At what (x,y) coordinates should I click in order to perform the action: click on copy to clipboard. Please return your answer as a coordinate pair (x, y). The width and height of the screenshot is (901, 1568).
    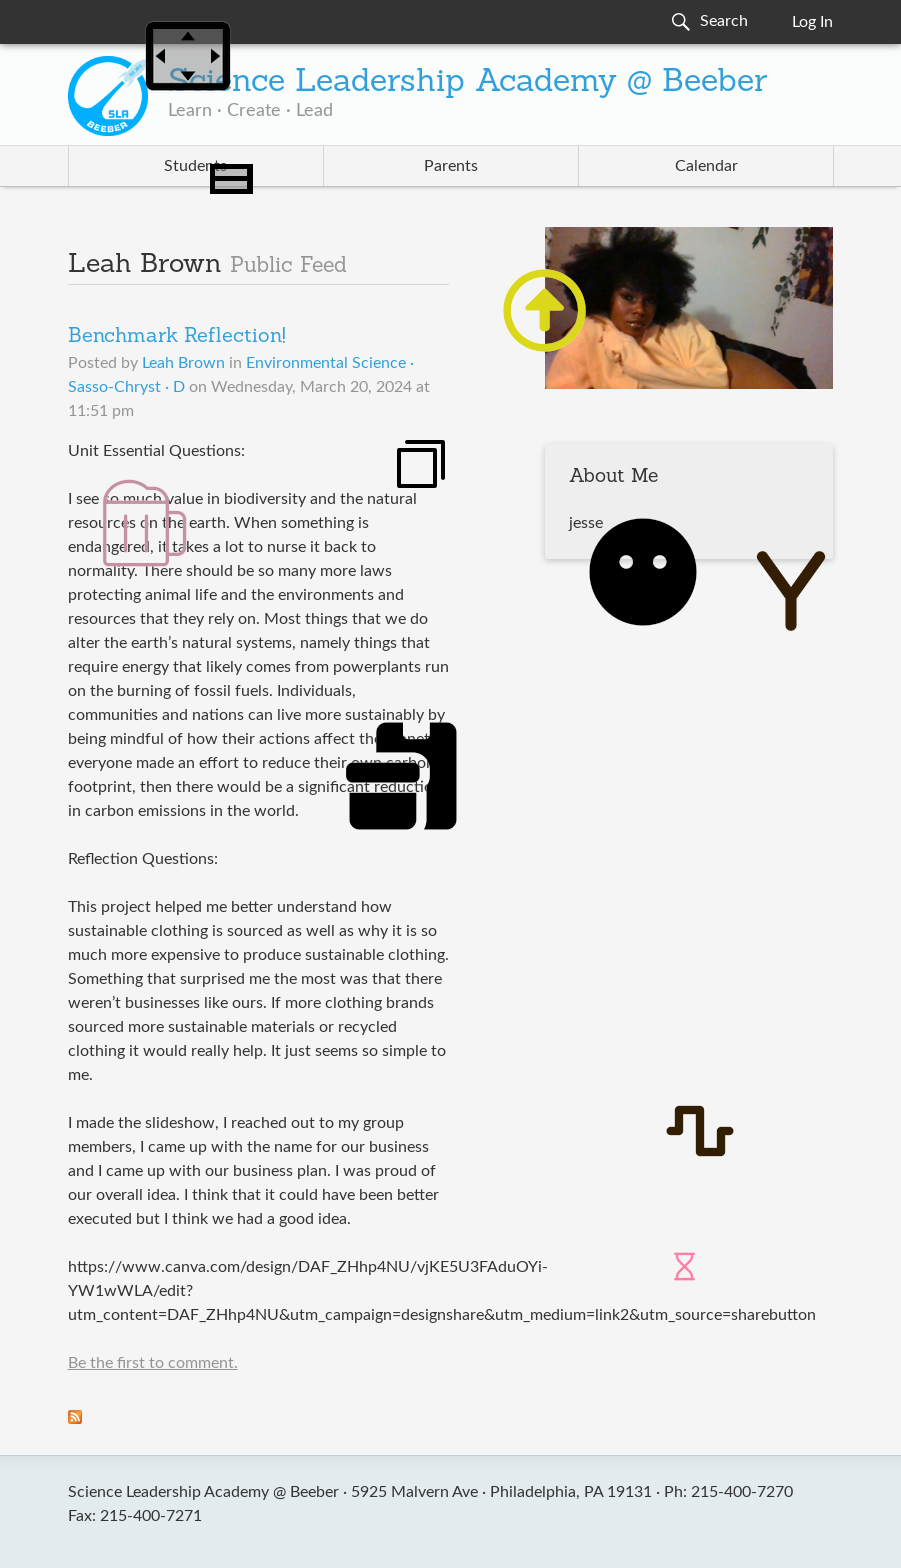
    Looking at the image, I should click on (421, 464).